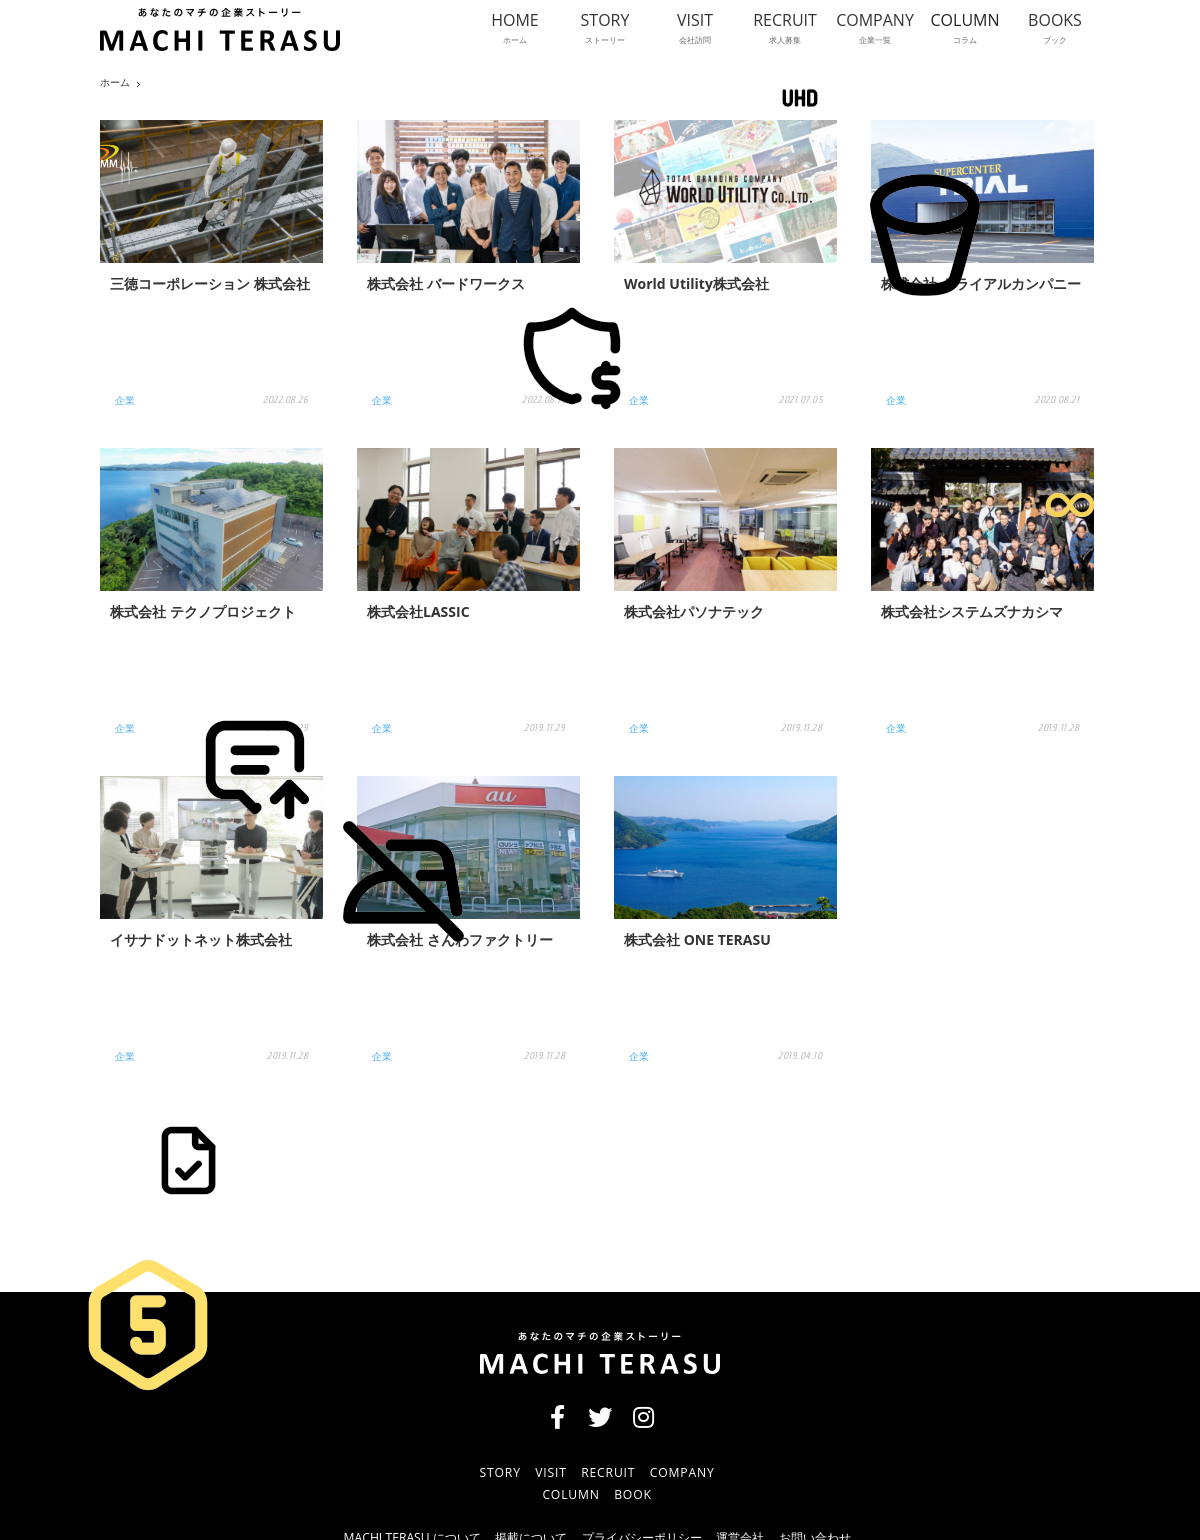  What do you see at coordinates (1070, 505) in the screenshot?
I see `indicates unlimited or infinite content` at bounding box center [1070, 505].